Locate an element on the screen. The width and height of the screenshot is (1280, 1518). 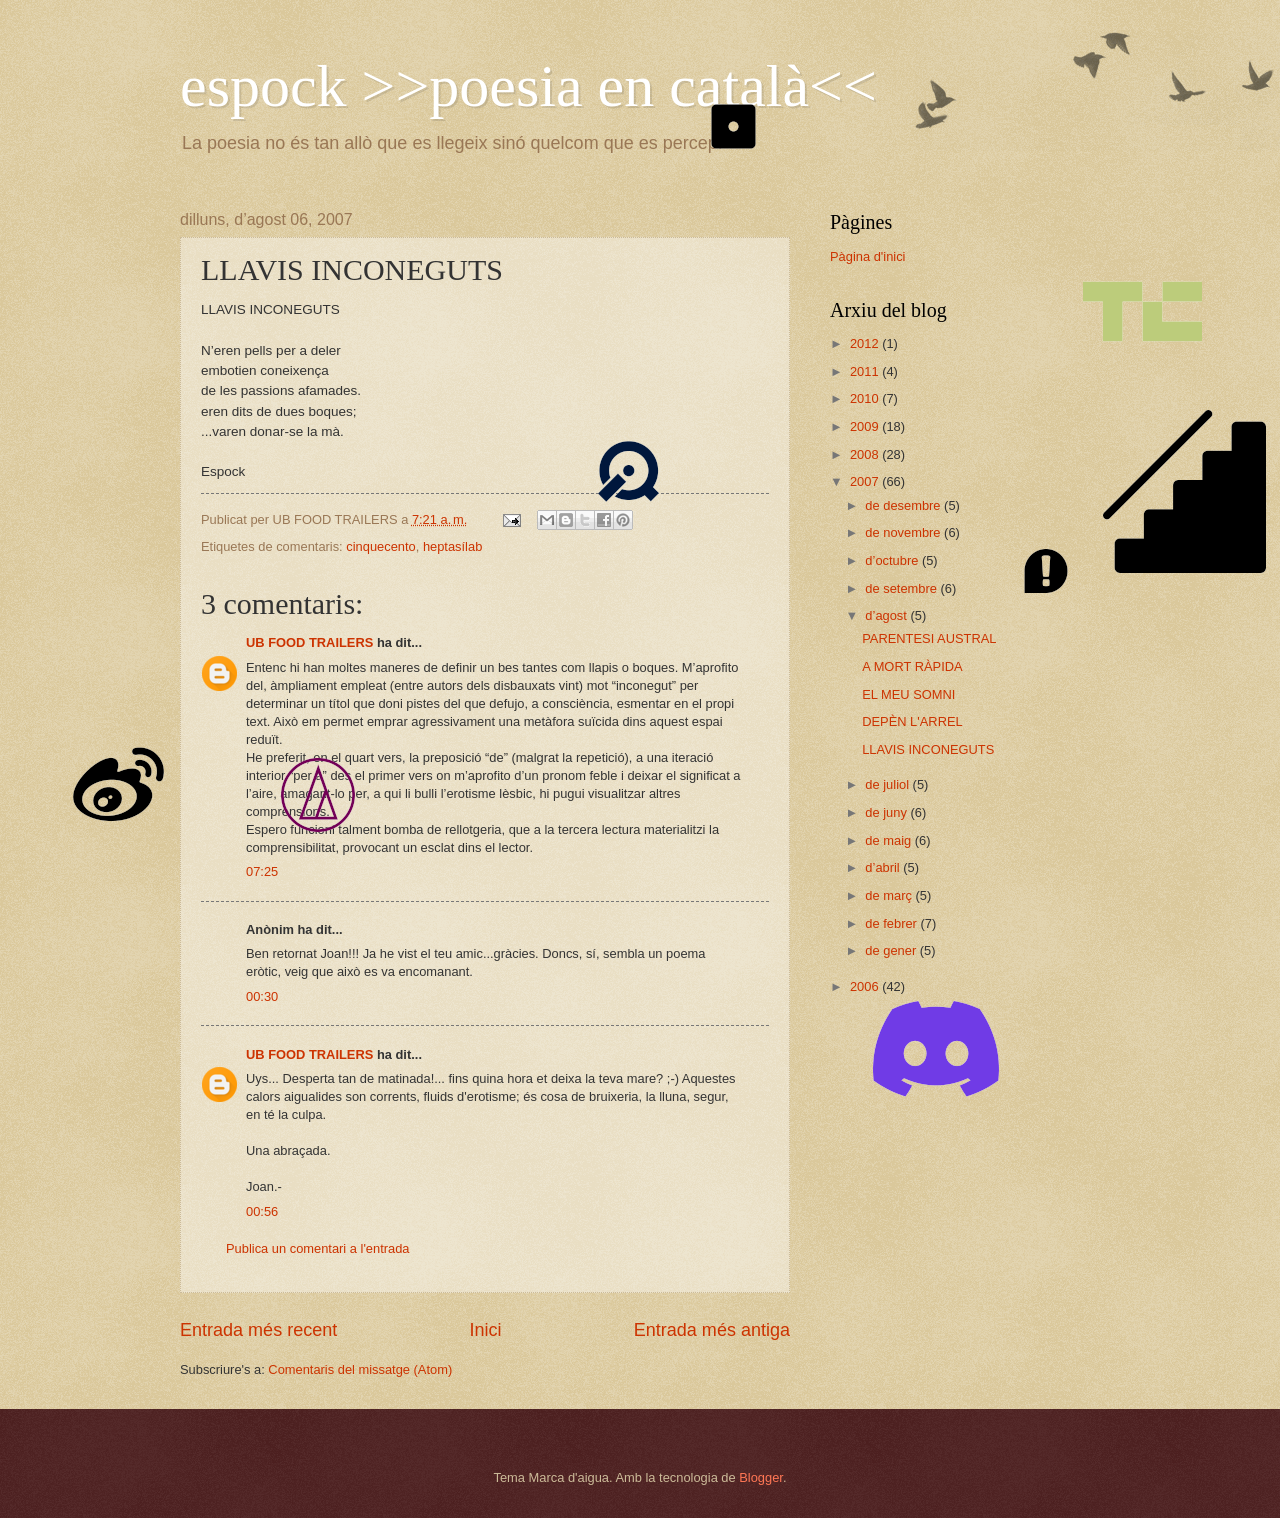
visit techcrunch website is located at coordinates (1142, 311).